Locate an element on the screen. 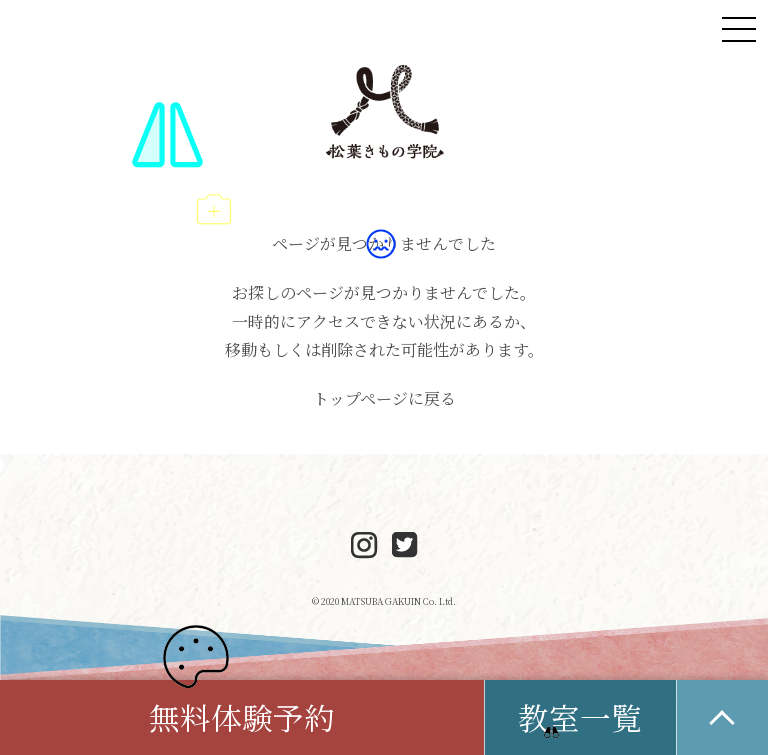  indicates a nervous or anxious status is located at coordinates (381, 244).